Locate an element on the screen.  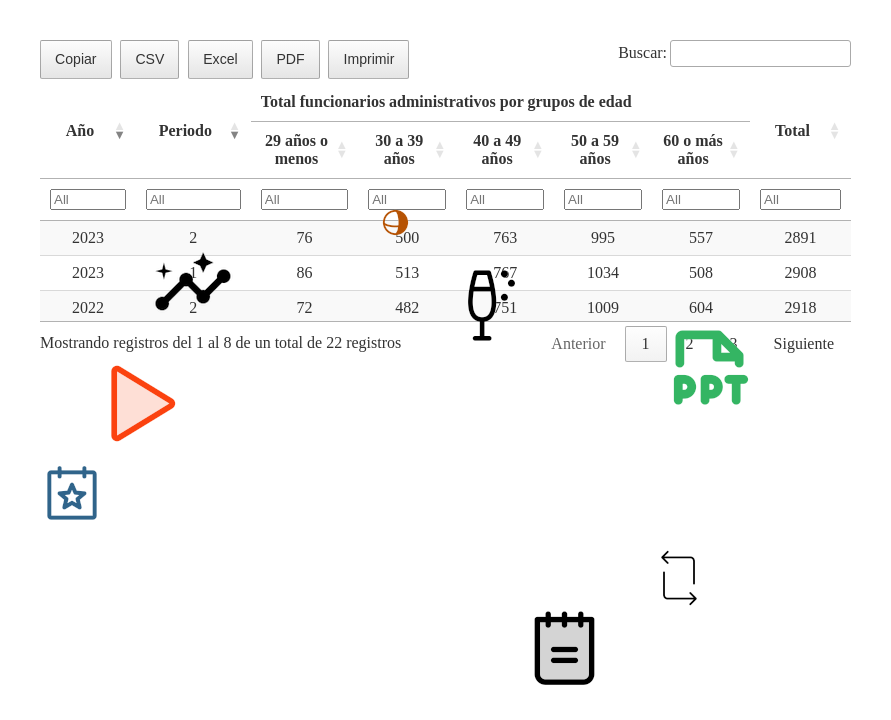
open a PowerPoint presentation file is located at coordinates (709, 370).